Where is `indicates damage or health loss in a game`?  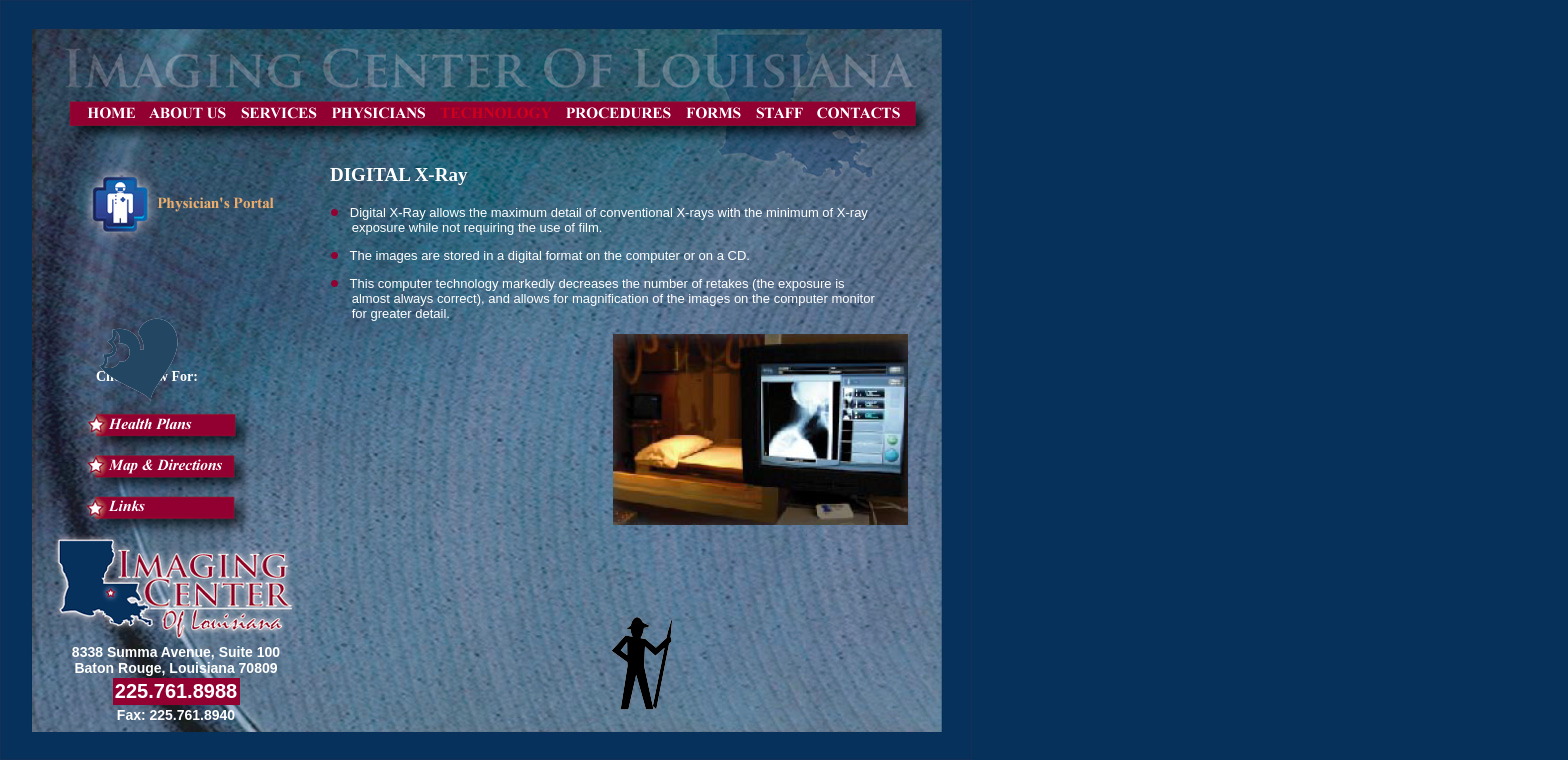 indicates damage or health loss in a game is located at coordinates (136, 359).